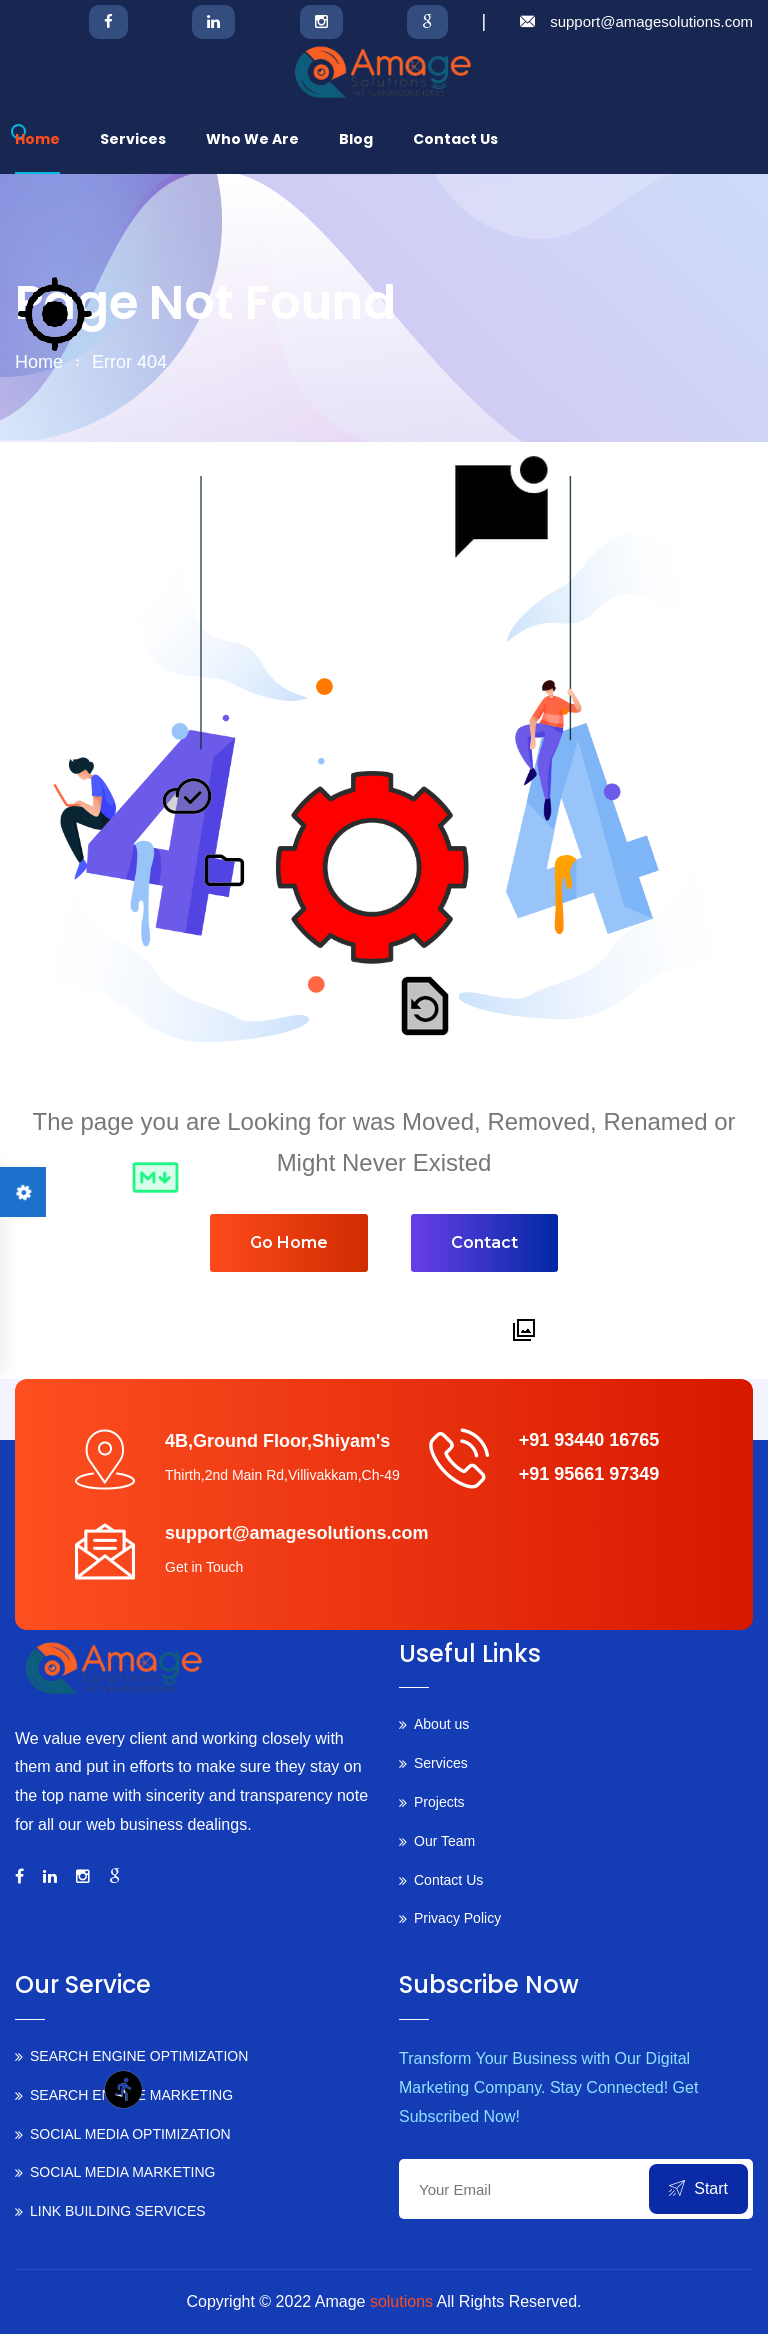 The image size is (768, 2334). Describe the element at coordinates (425, 1006) in the screenshot. I see `restore a previous version of a document` at that location.